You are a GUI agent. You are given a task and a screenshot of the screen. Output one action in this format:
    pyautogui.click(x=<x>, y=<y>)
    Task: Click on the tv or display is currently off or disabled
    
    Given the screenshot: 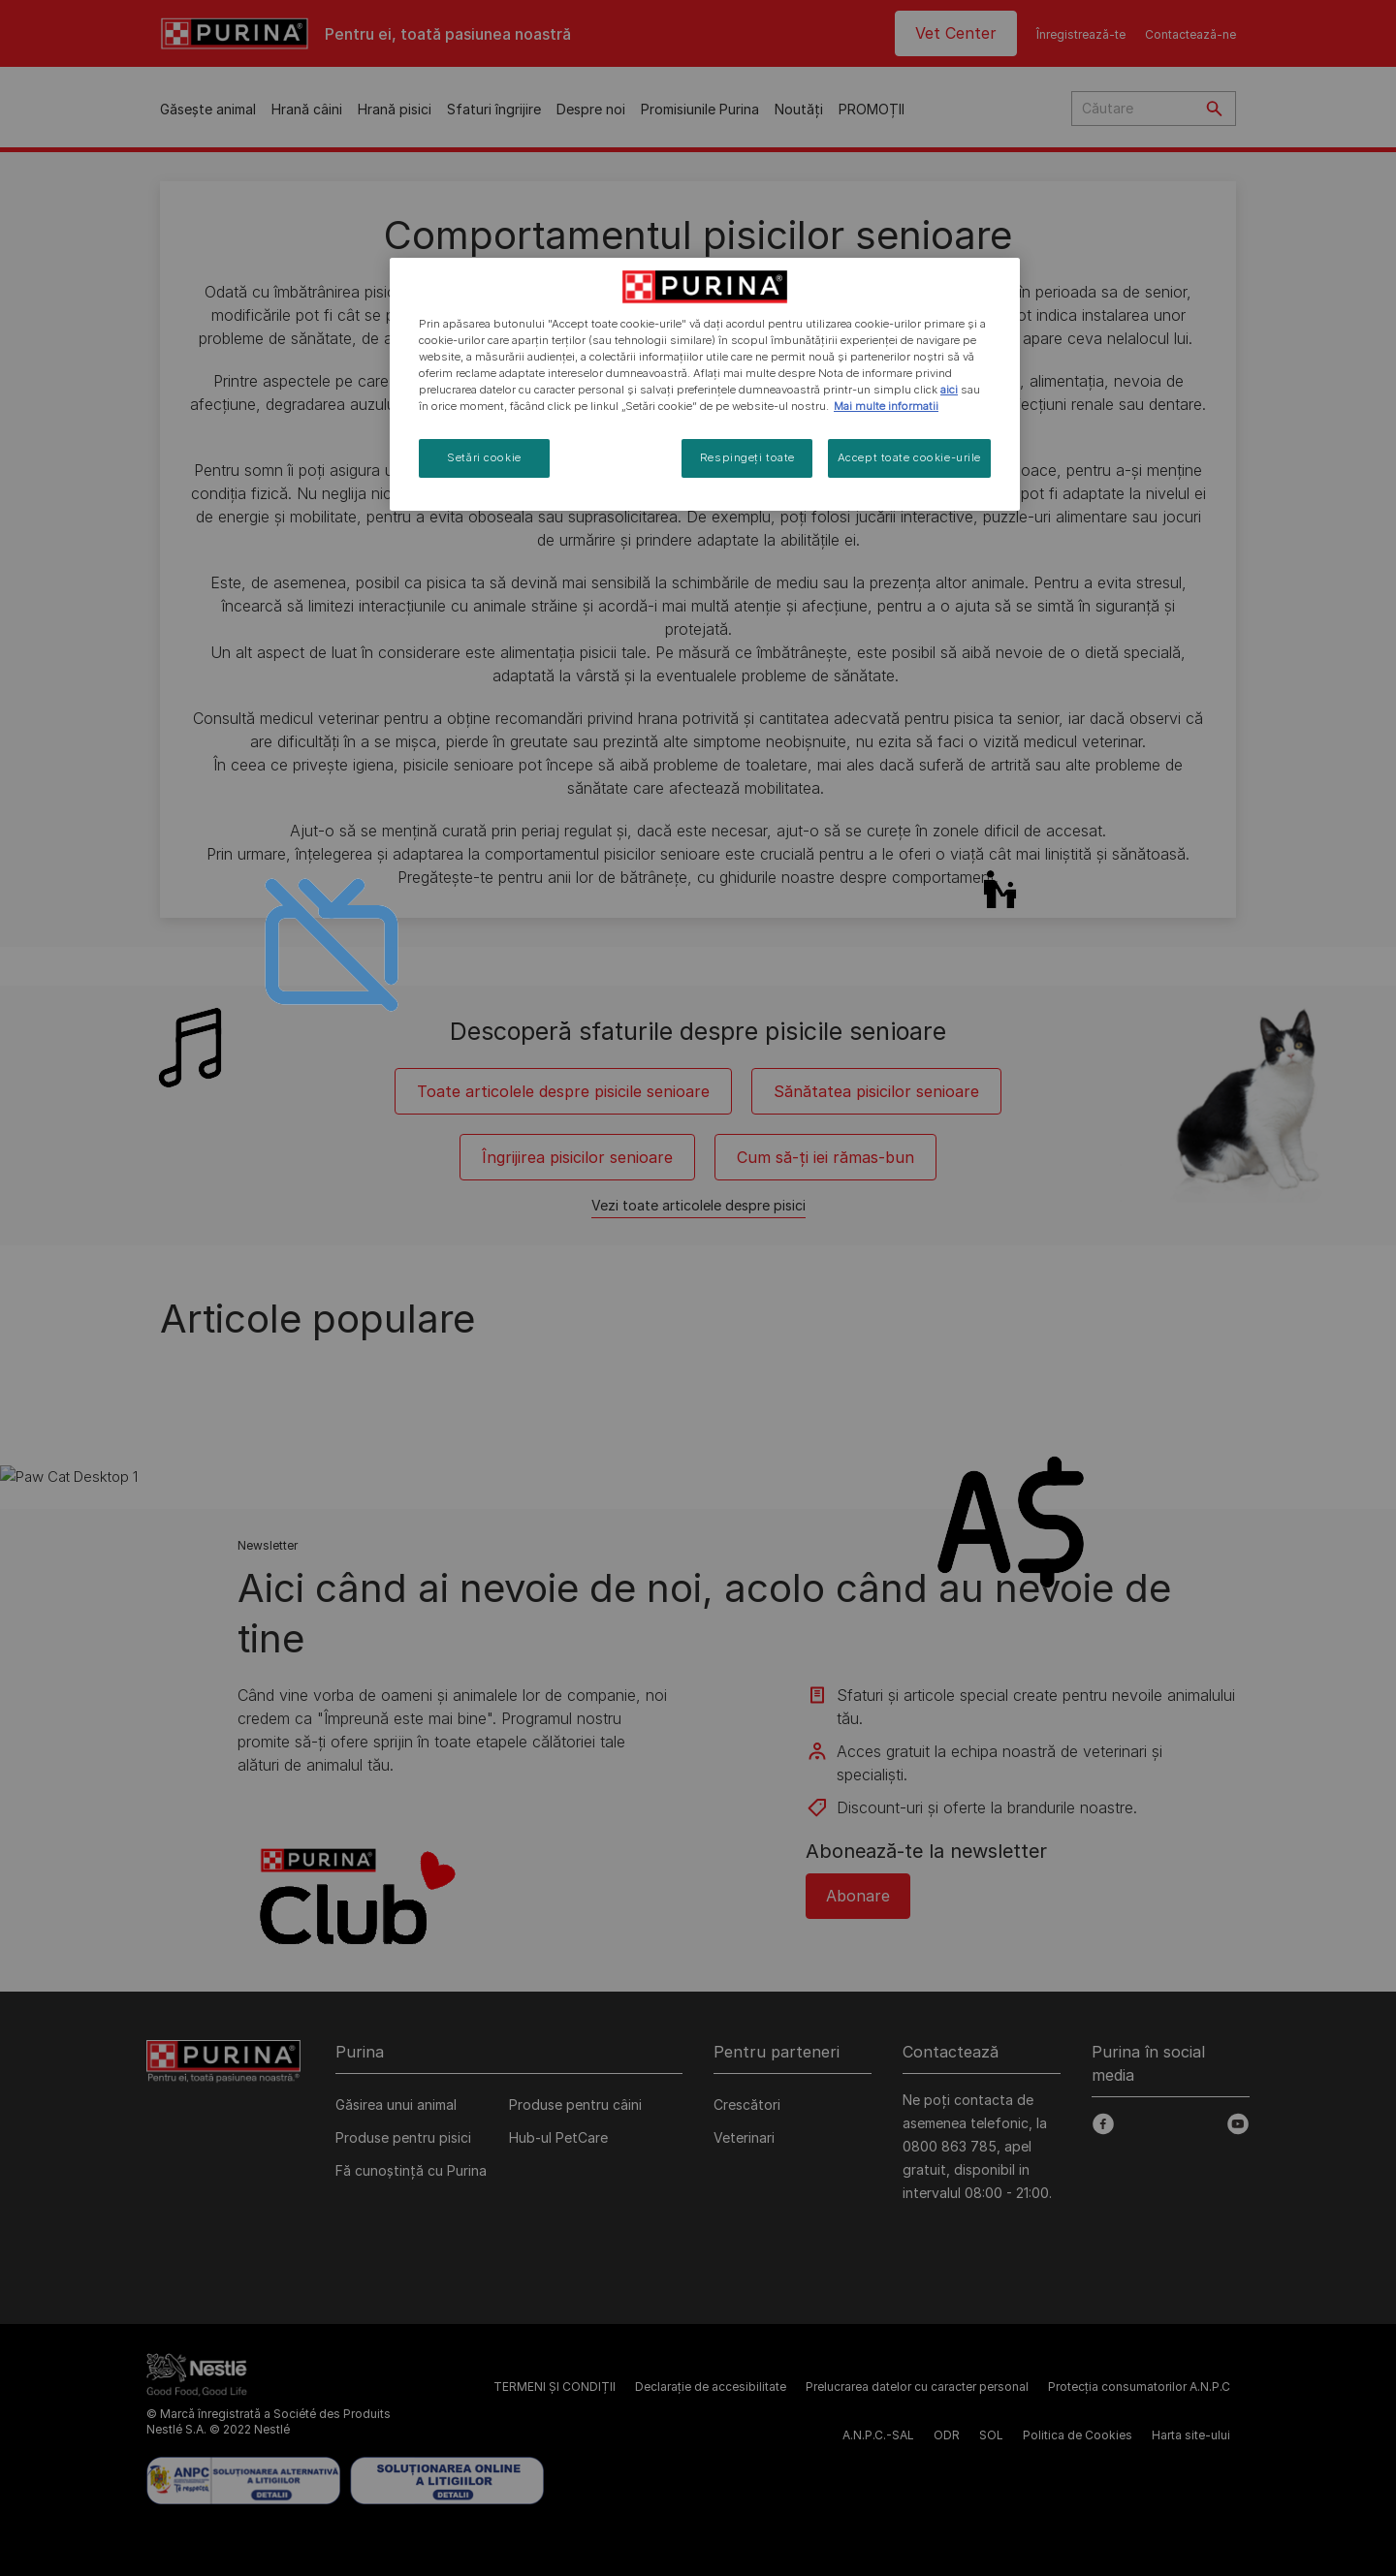 What is the action you would take?
    pyautogui.click(x=332, y=945)
    